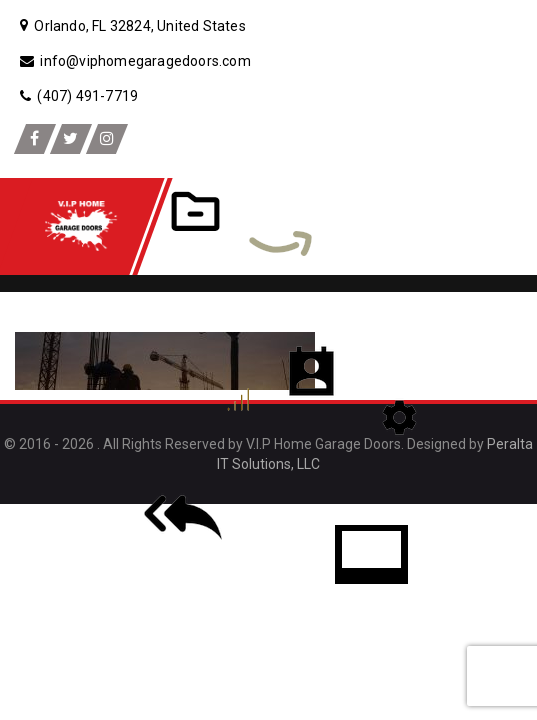 The image size is (537, 720). Describe the element at coordinates (182, 513) in the screenshot. I see `reply to all recipients in an email thread` at that location.